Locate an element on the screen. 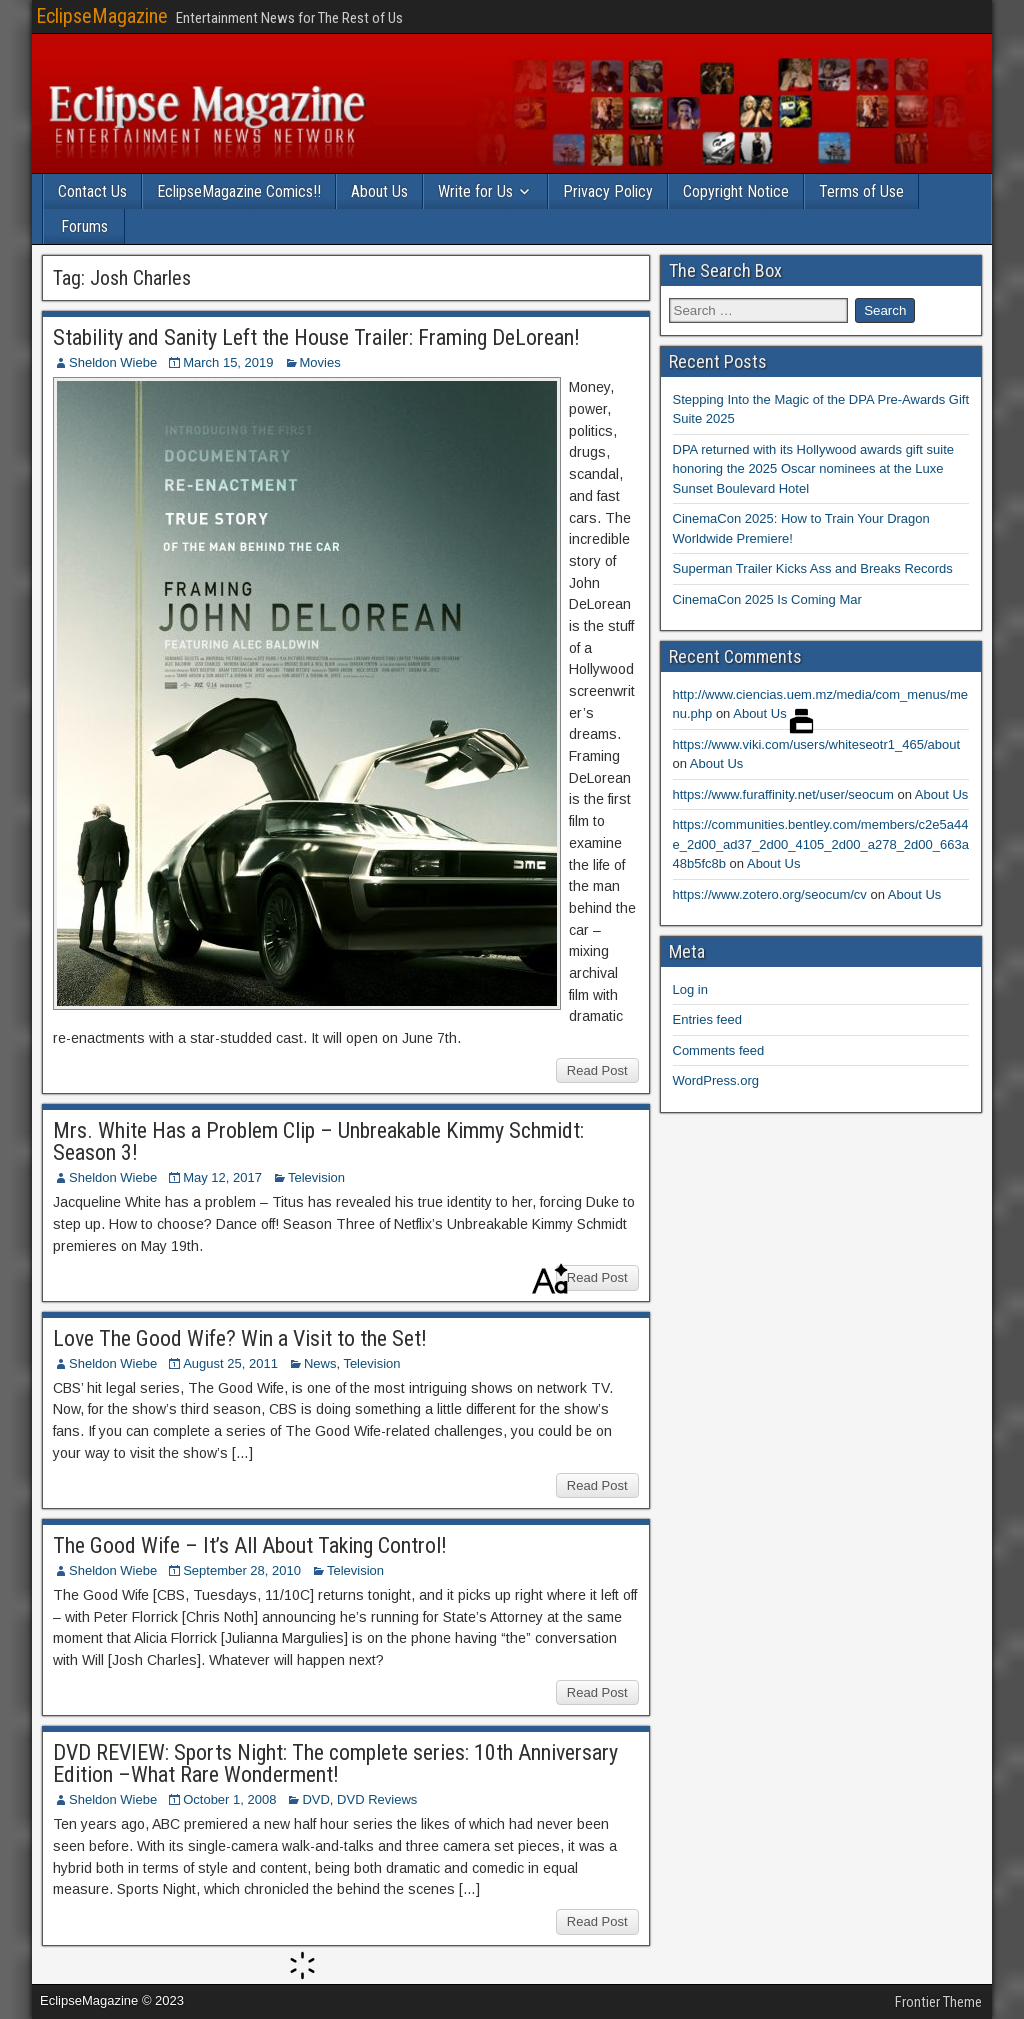  loading content in progress is located at coordinates (302, 1965).